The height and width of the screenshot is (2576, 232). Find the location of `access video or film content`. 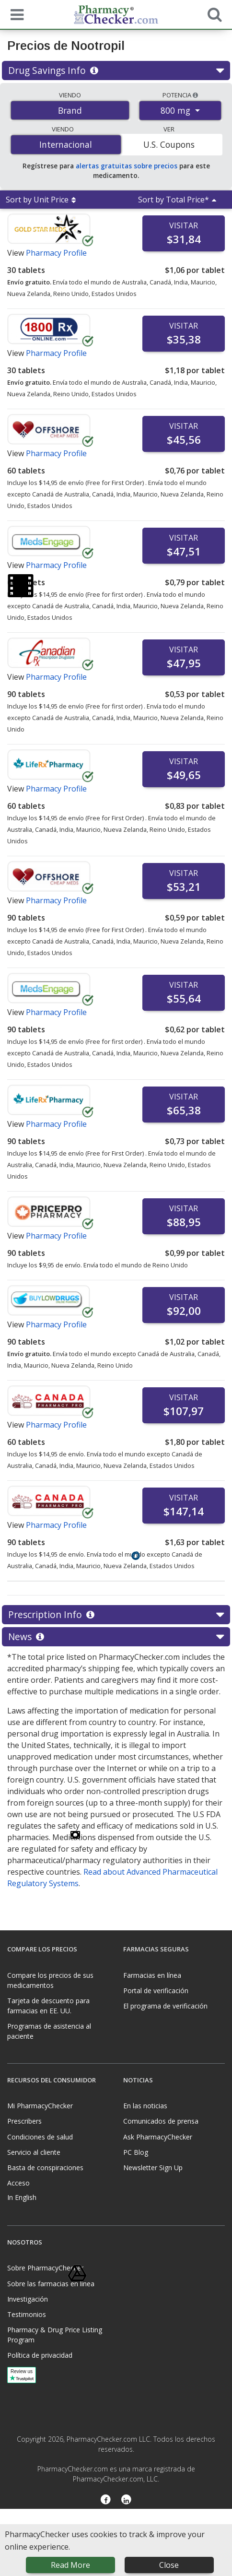

access video or film content is located at coordinates (21, 586).